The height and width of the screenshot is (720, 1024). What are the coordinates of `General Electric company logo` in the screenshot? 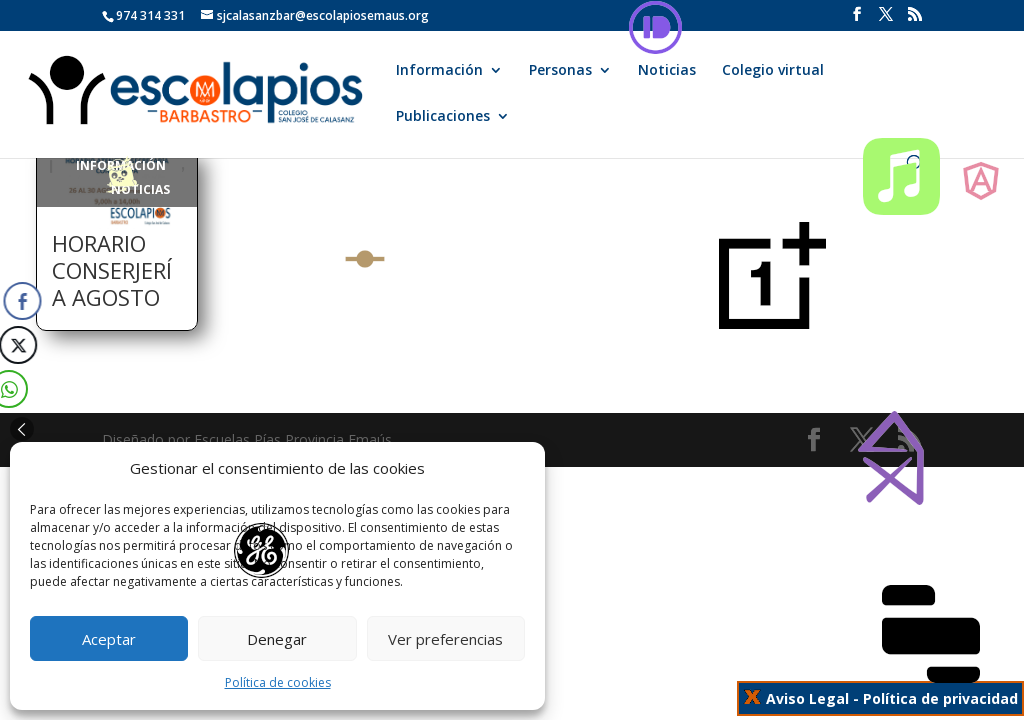 It's located at (261, 550).